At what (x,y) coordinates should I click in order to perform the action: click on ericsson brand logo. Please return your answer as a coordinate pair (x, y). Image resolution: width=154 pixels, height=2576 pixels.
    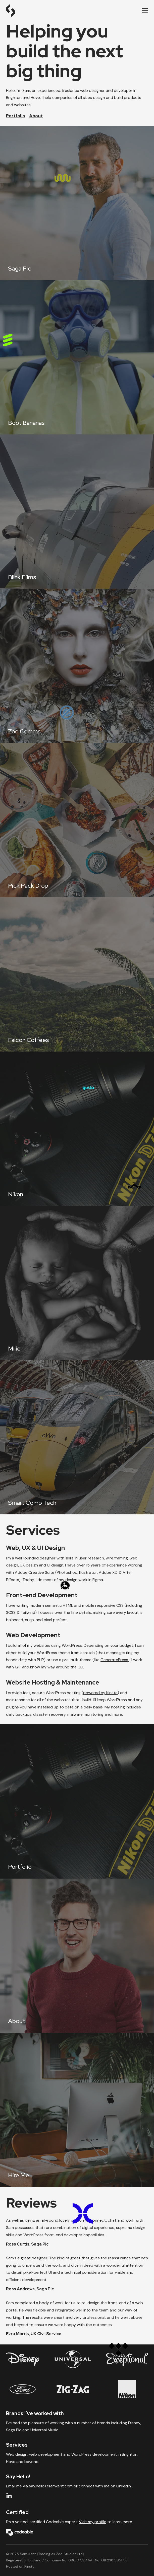
    Looking at the image, I should click on (8, 340).